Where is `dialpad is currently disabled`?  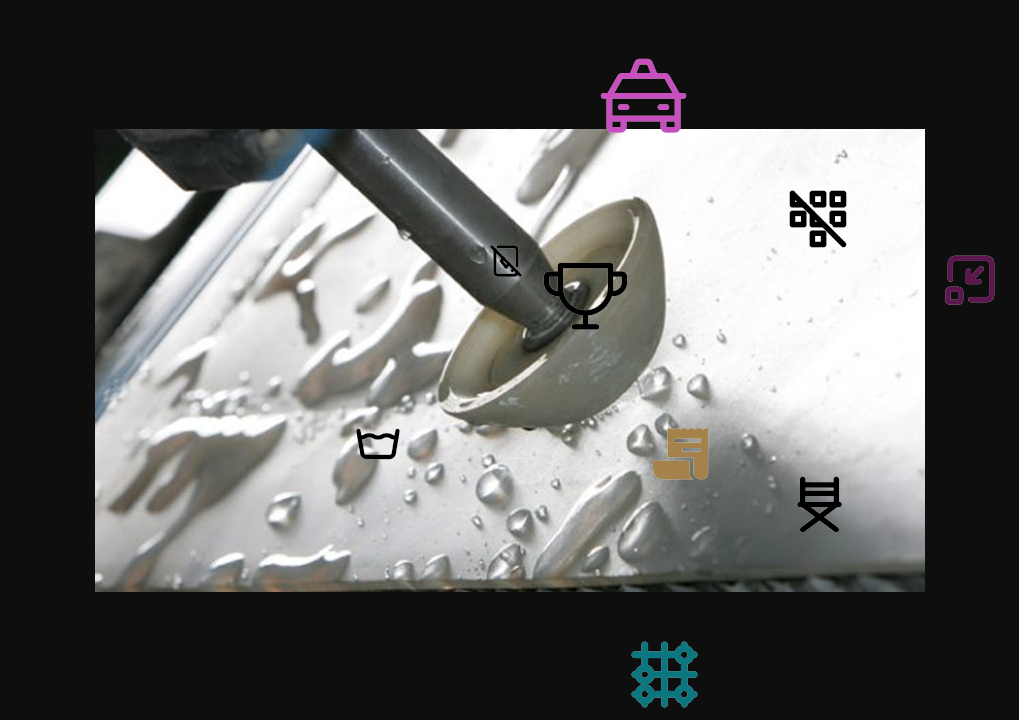 dialpad is currently disabled is located at coordinates (818, 219).